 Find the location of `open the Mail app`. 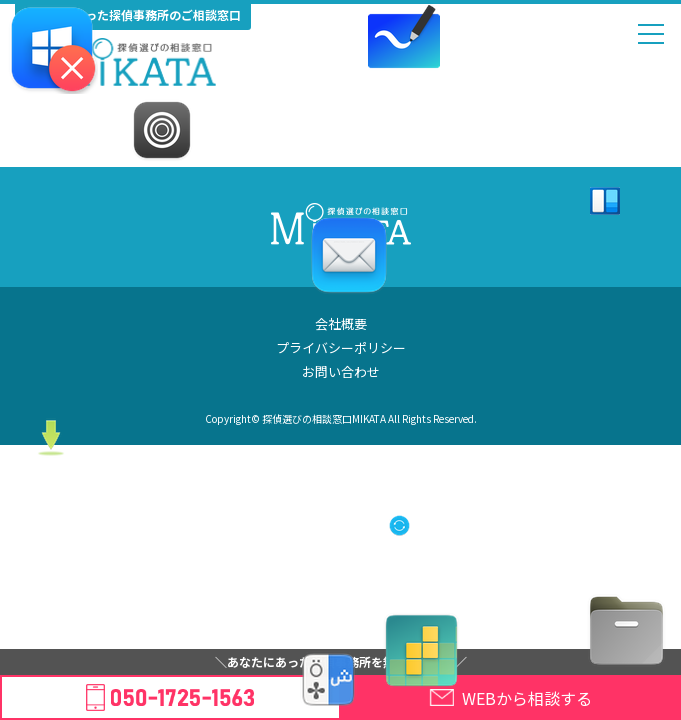

open the Mail app is located at coordinates (349, 255).